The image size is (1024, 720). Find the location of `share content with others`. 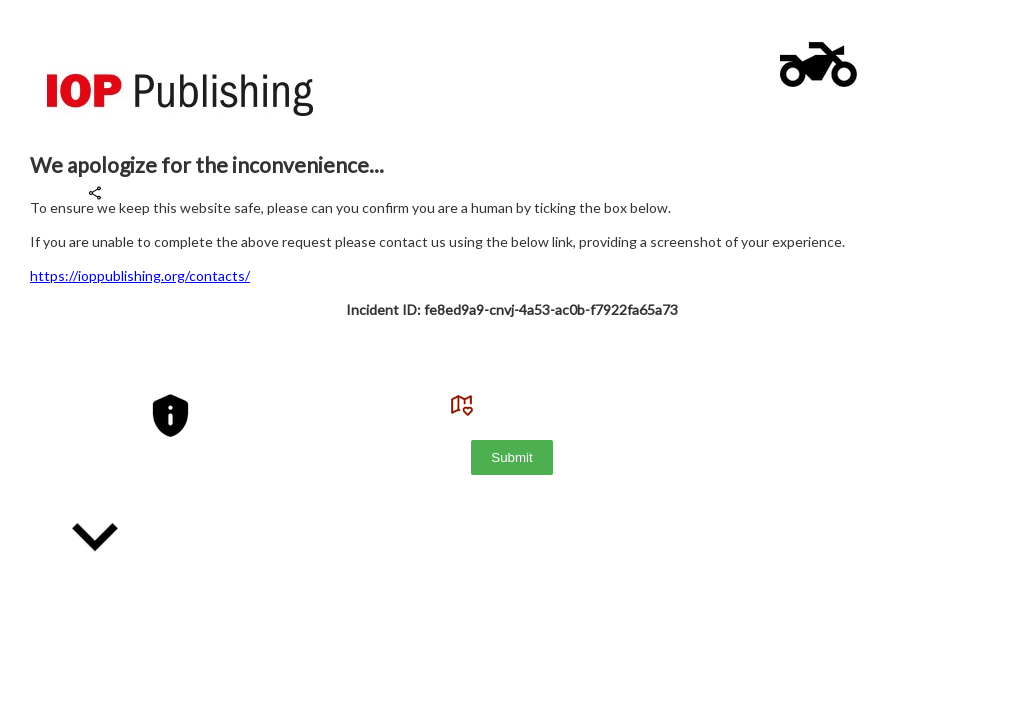

share content with others is located at coordinates (95, 193).